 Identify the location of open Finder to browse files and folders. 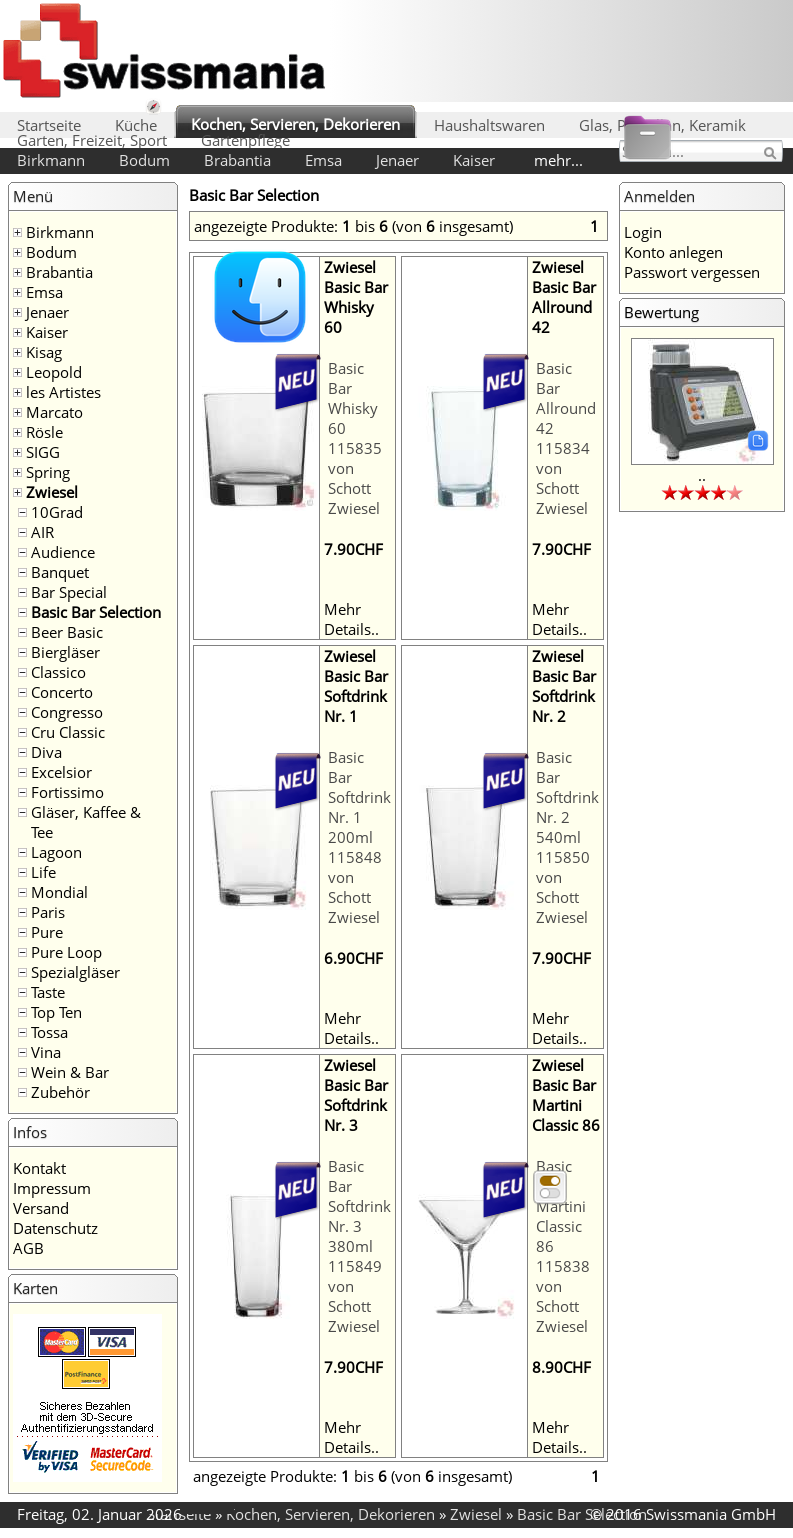
(260, 297).